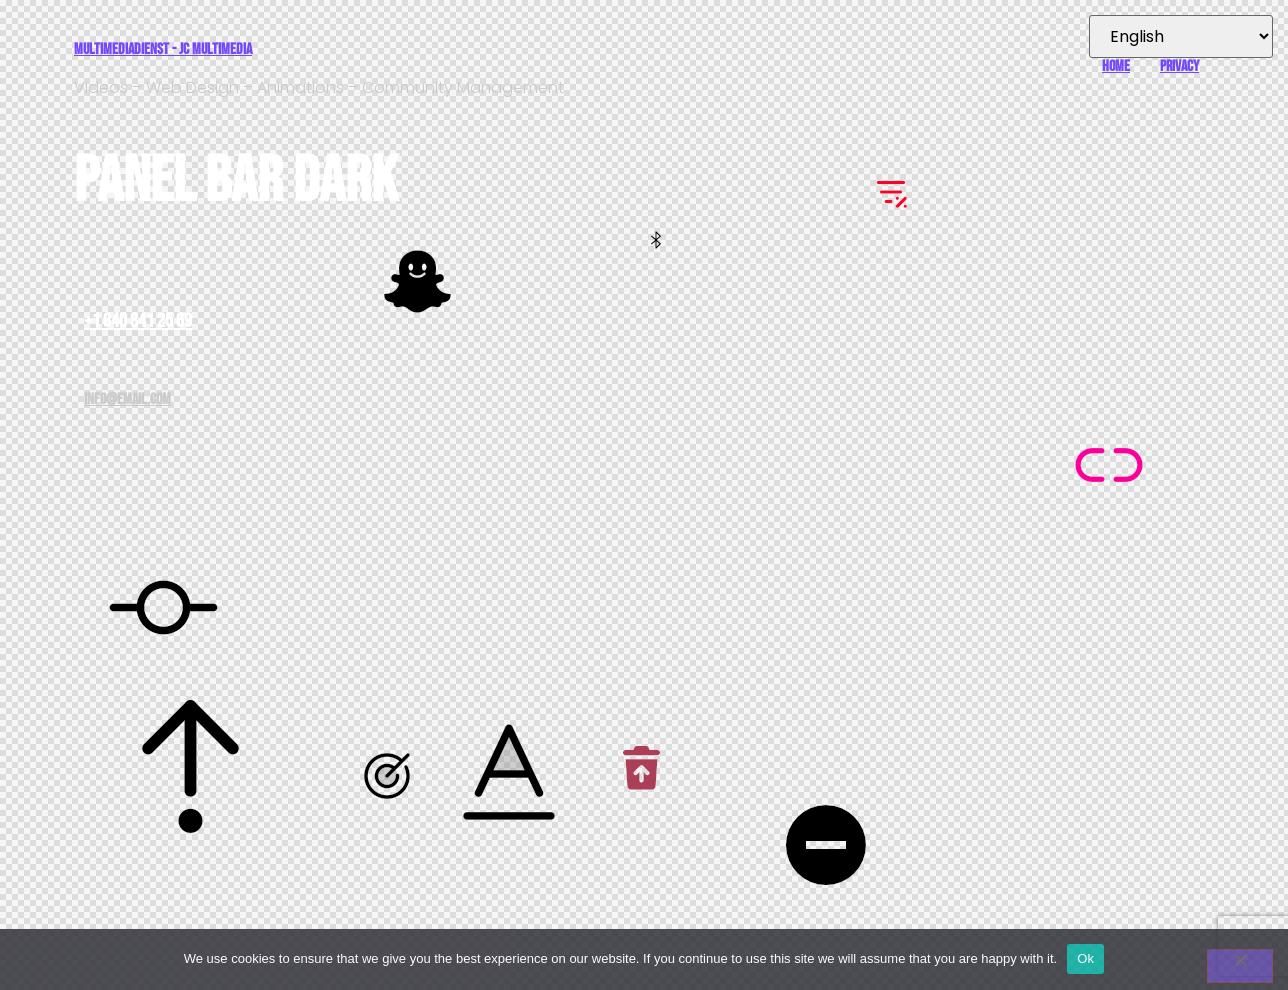  I want to click on apply underline formatting to text, so click(509, 774).